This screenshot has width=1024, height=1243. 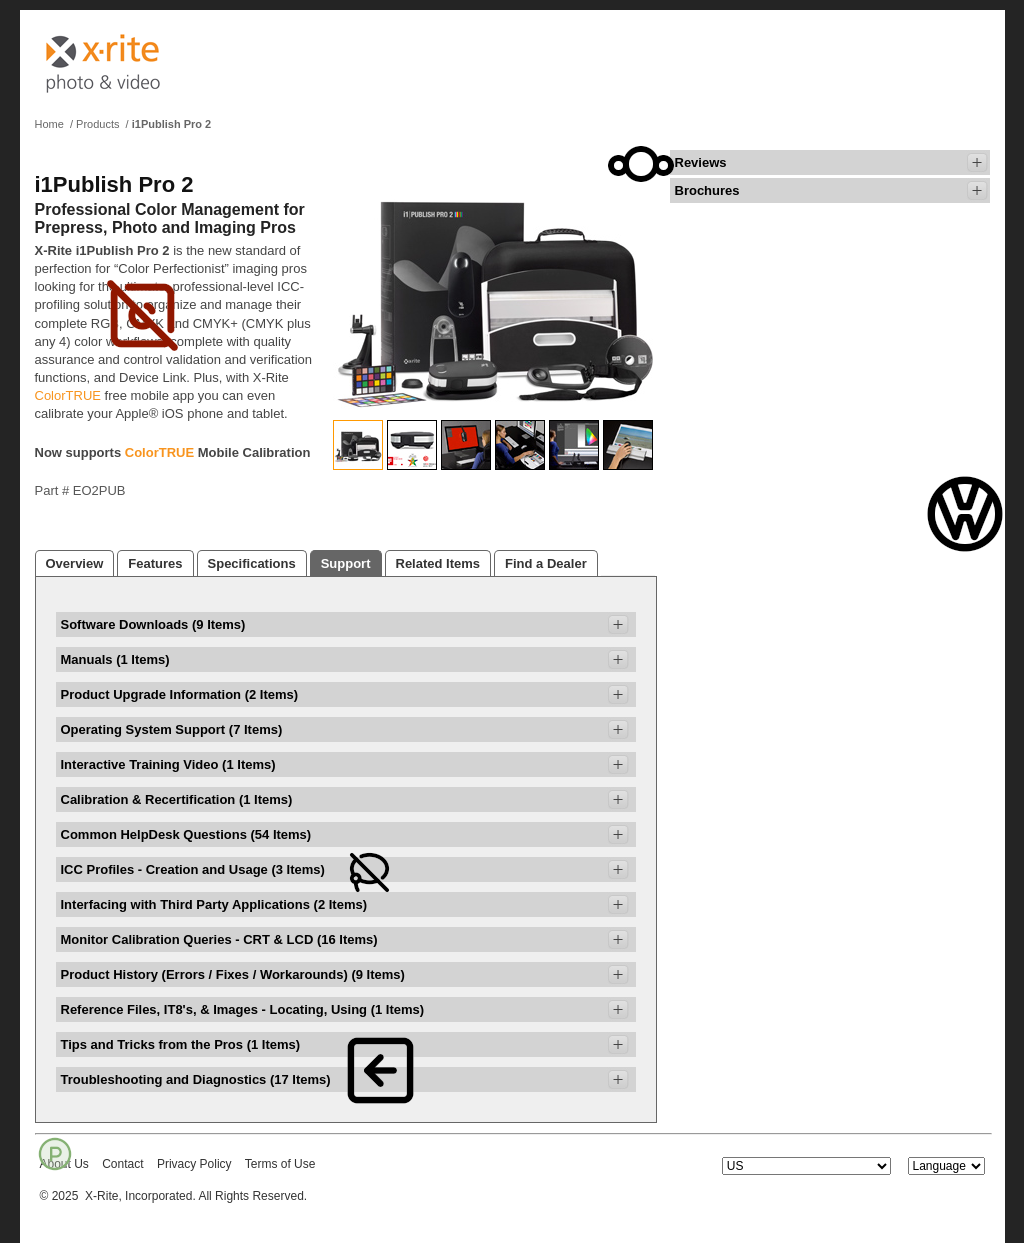 What do you see at coordinates (369, 872) in the screenshot?
I see `disable lasso selection tool` at bounding box center [369, 872].